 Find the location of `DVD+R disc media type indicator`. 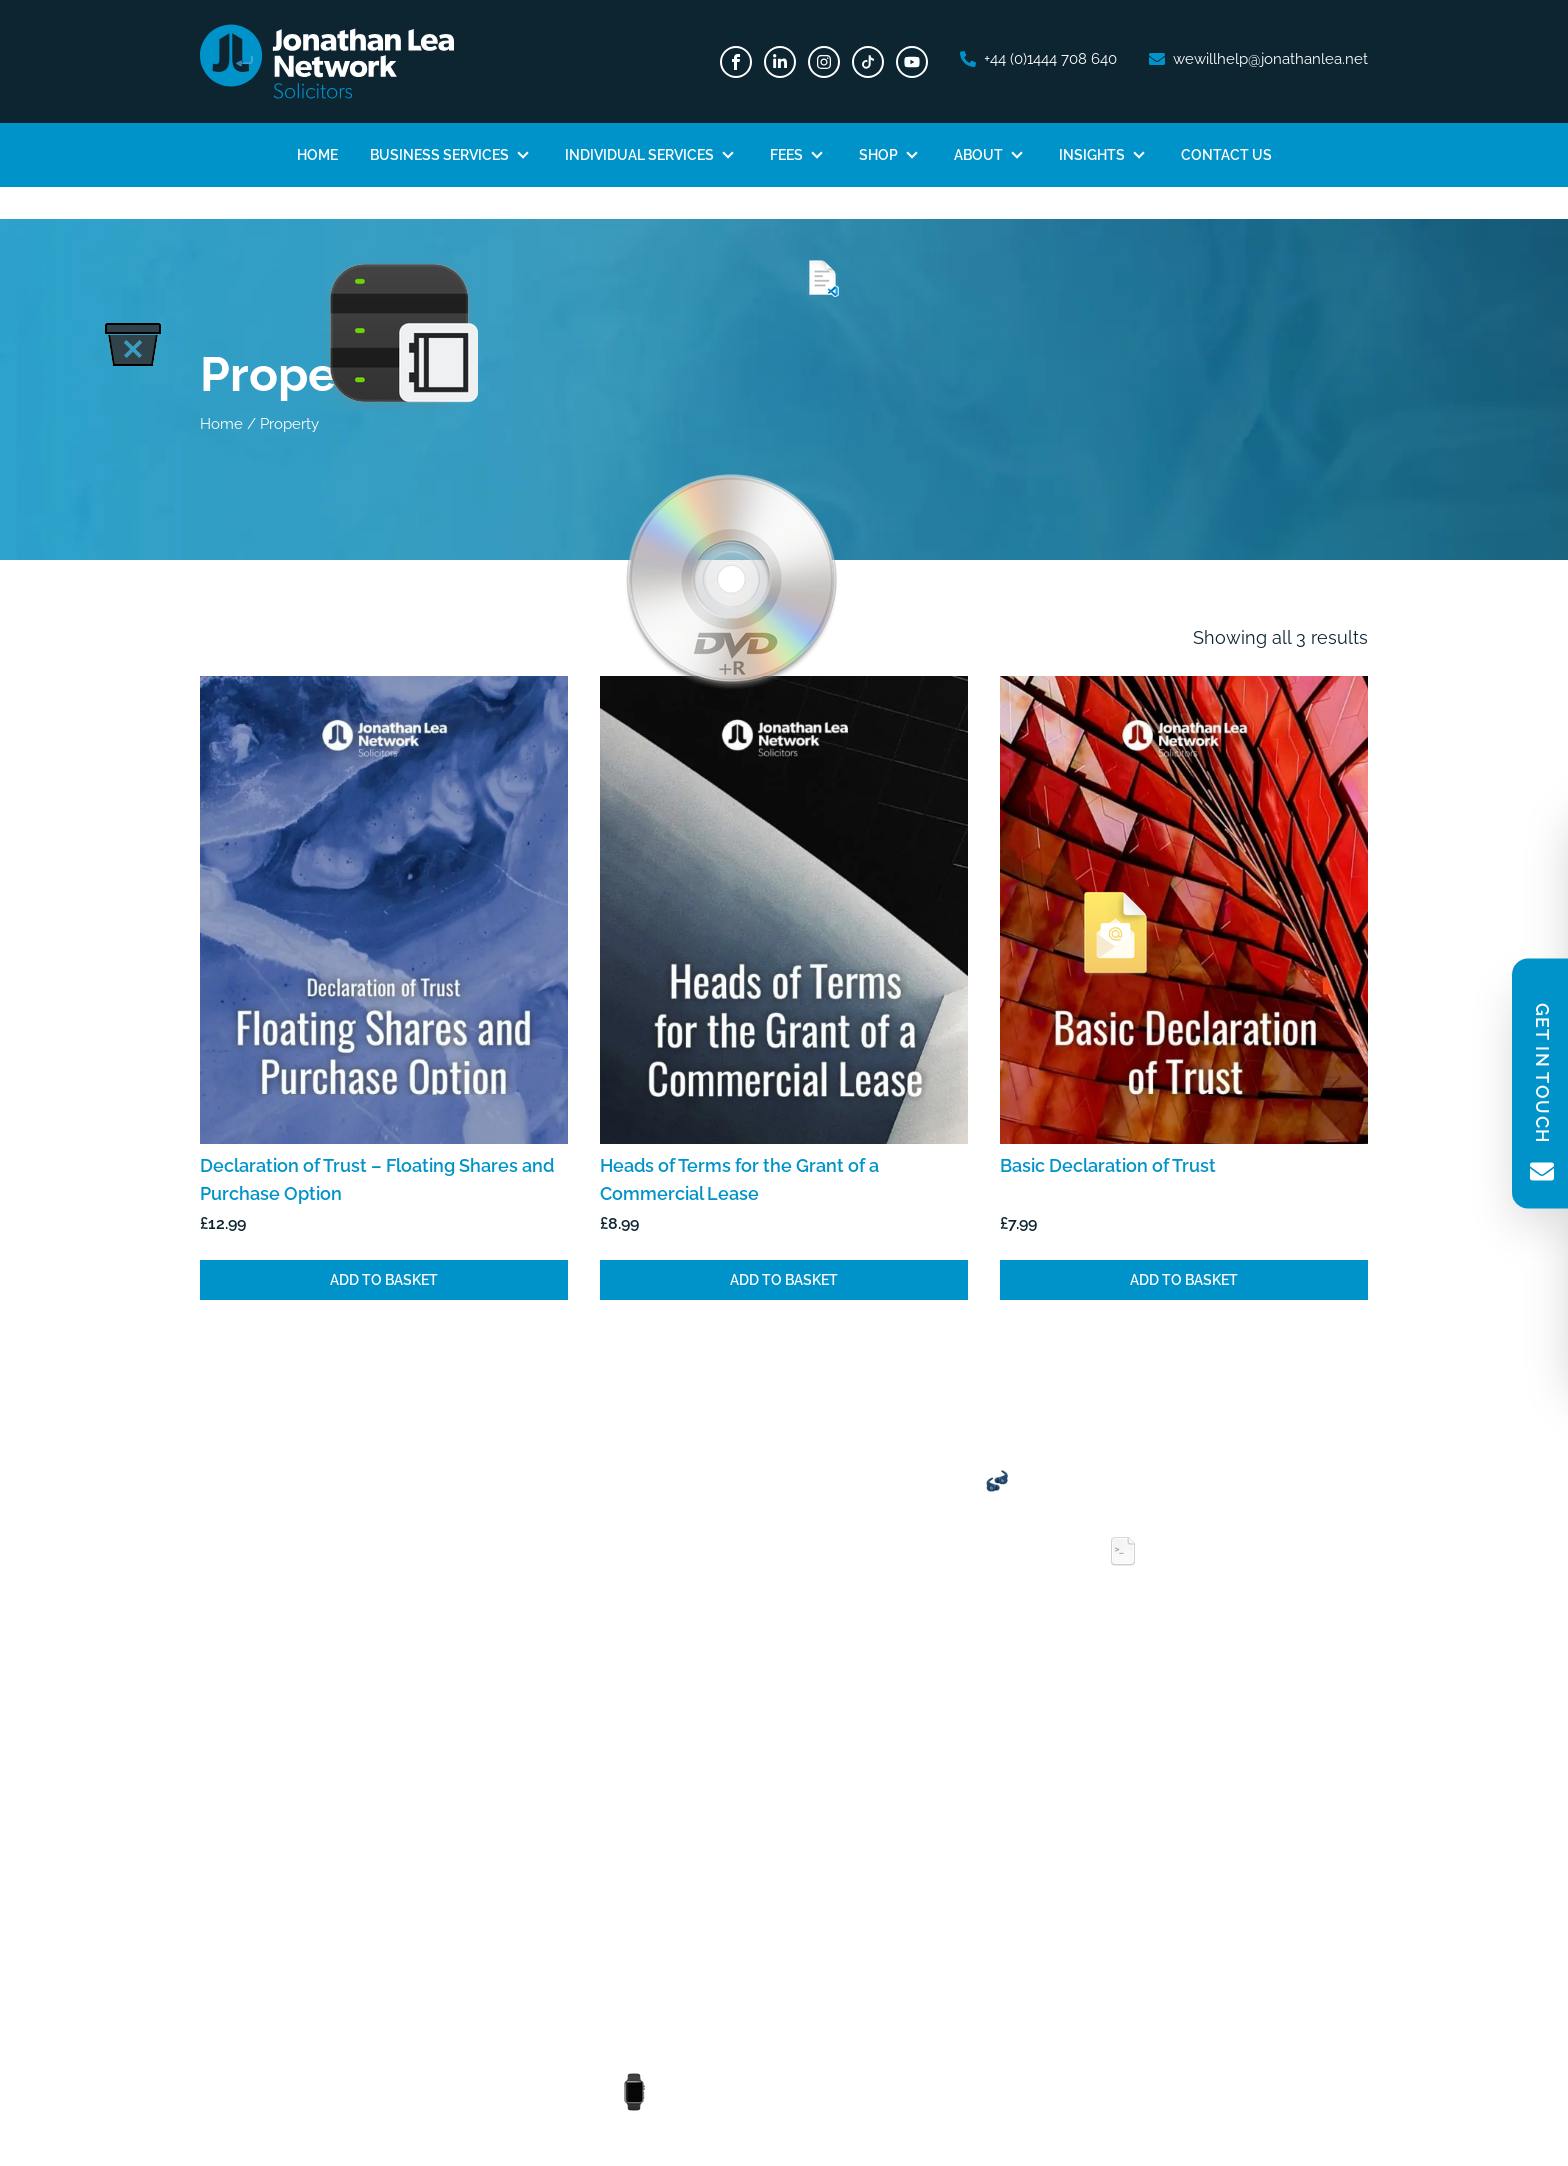

DVD+R disc media type indicator is located at coordinates (731, 583).